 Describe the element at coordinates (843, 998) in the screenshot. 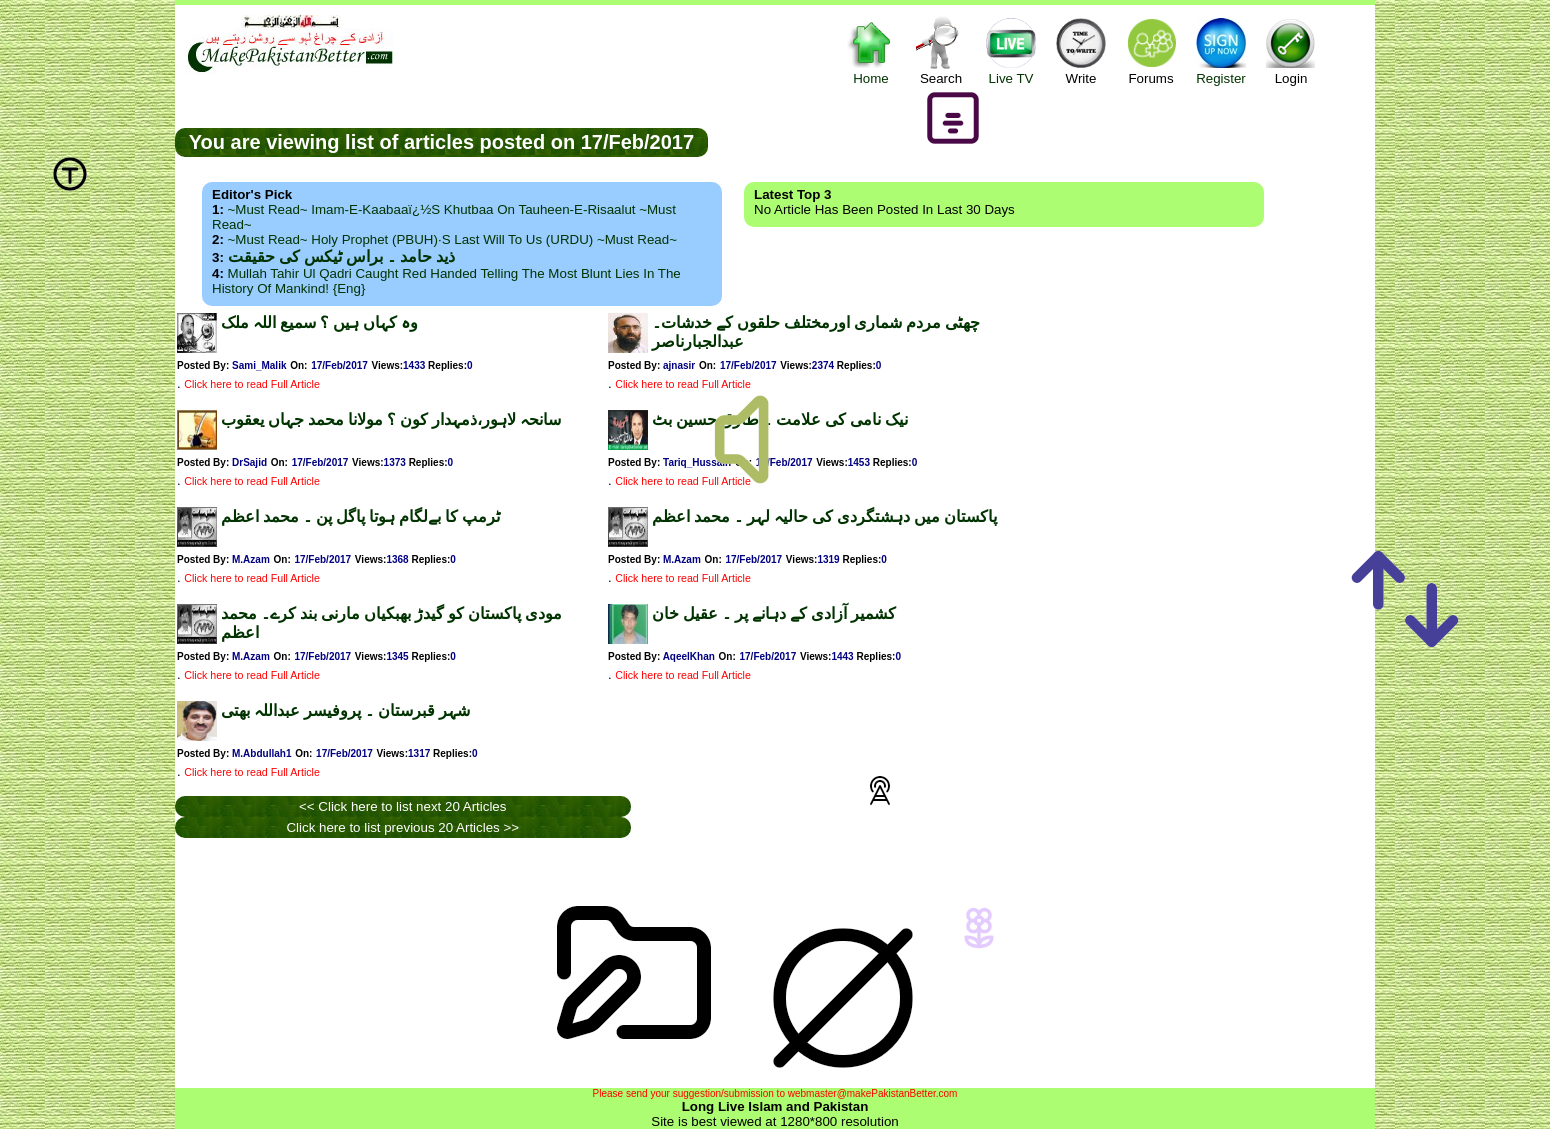

I see `indicates an empty or null value` at that location.